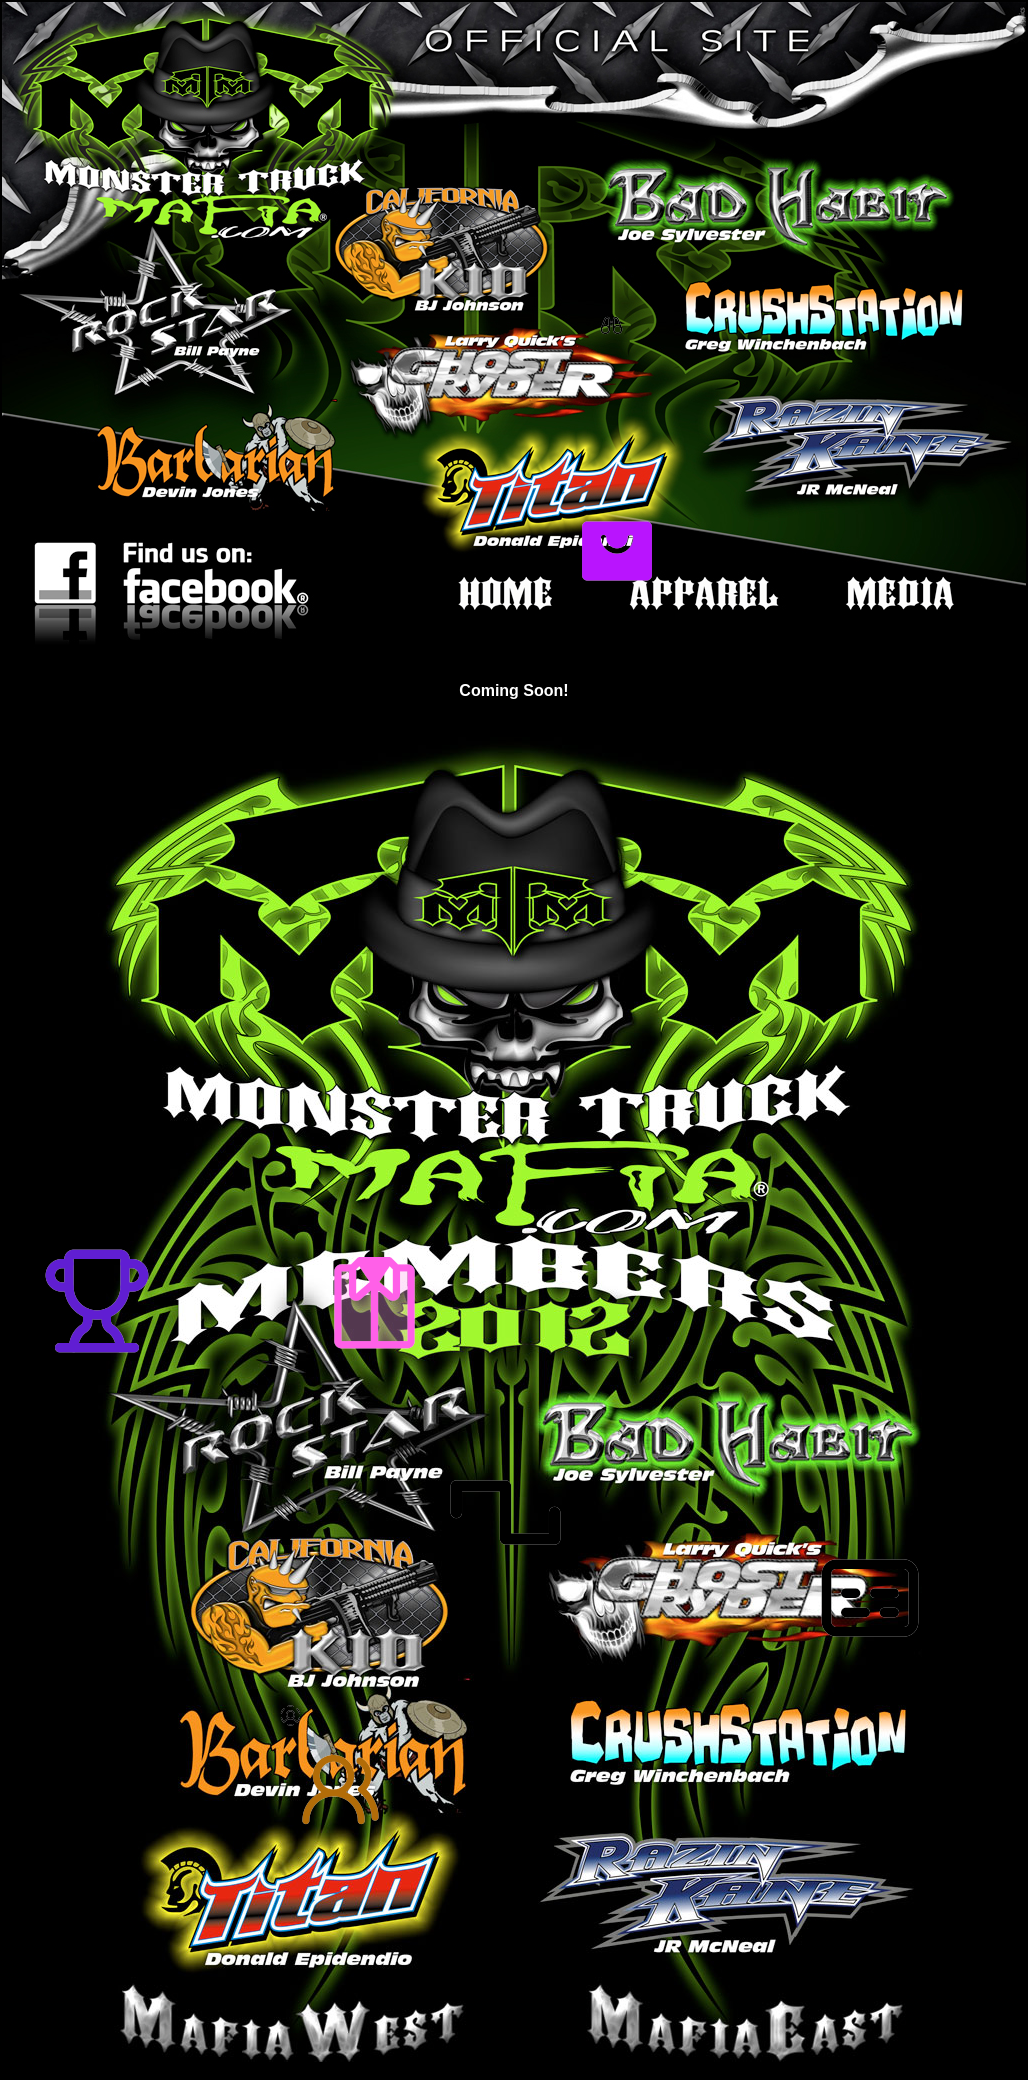  I want to click on enable closed captions or subtitles, so click(870, 1598).